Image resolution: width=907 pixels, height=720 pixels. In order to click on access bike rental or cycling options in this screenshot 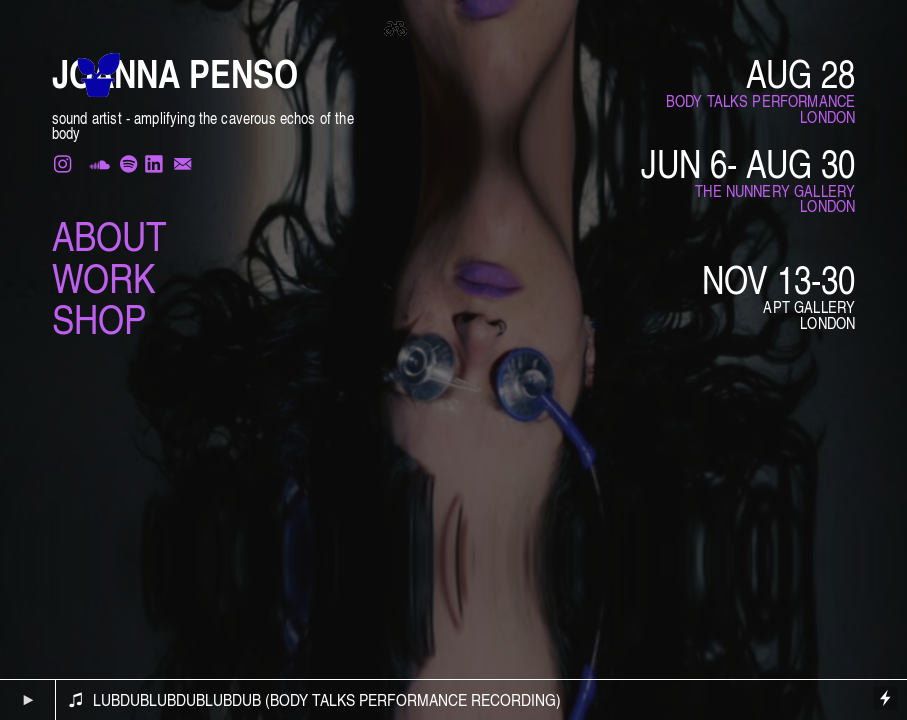, I will do `click(395, 28)`.